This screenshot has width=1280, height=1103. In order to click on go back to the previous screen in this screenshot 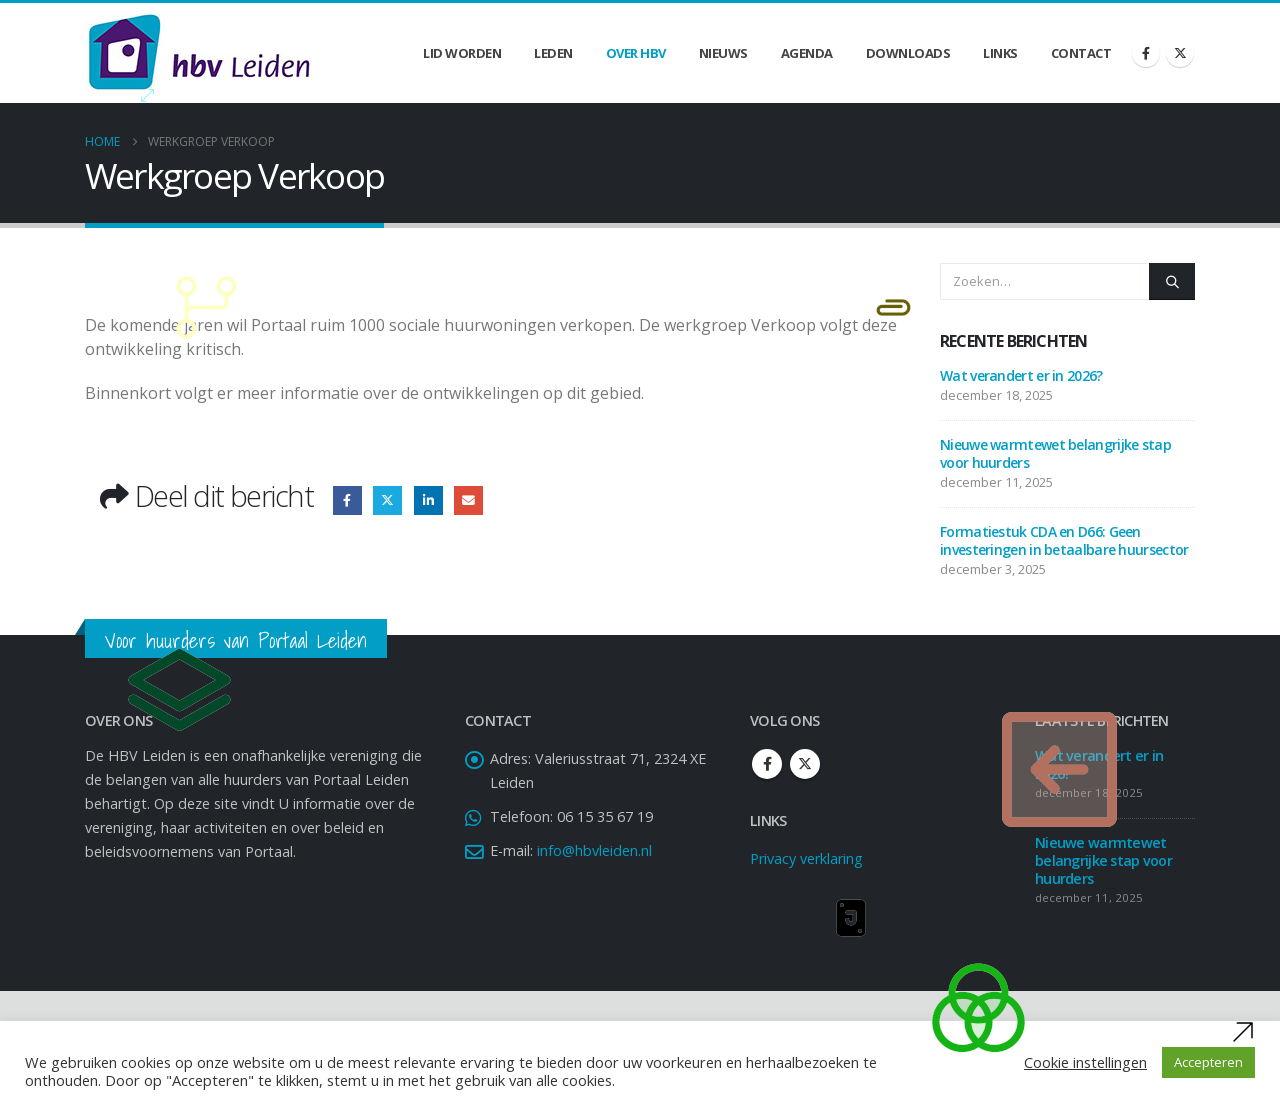, I will do `click(1059, 769)`.